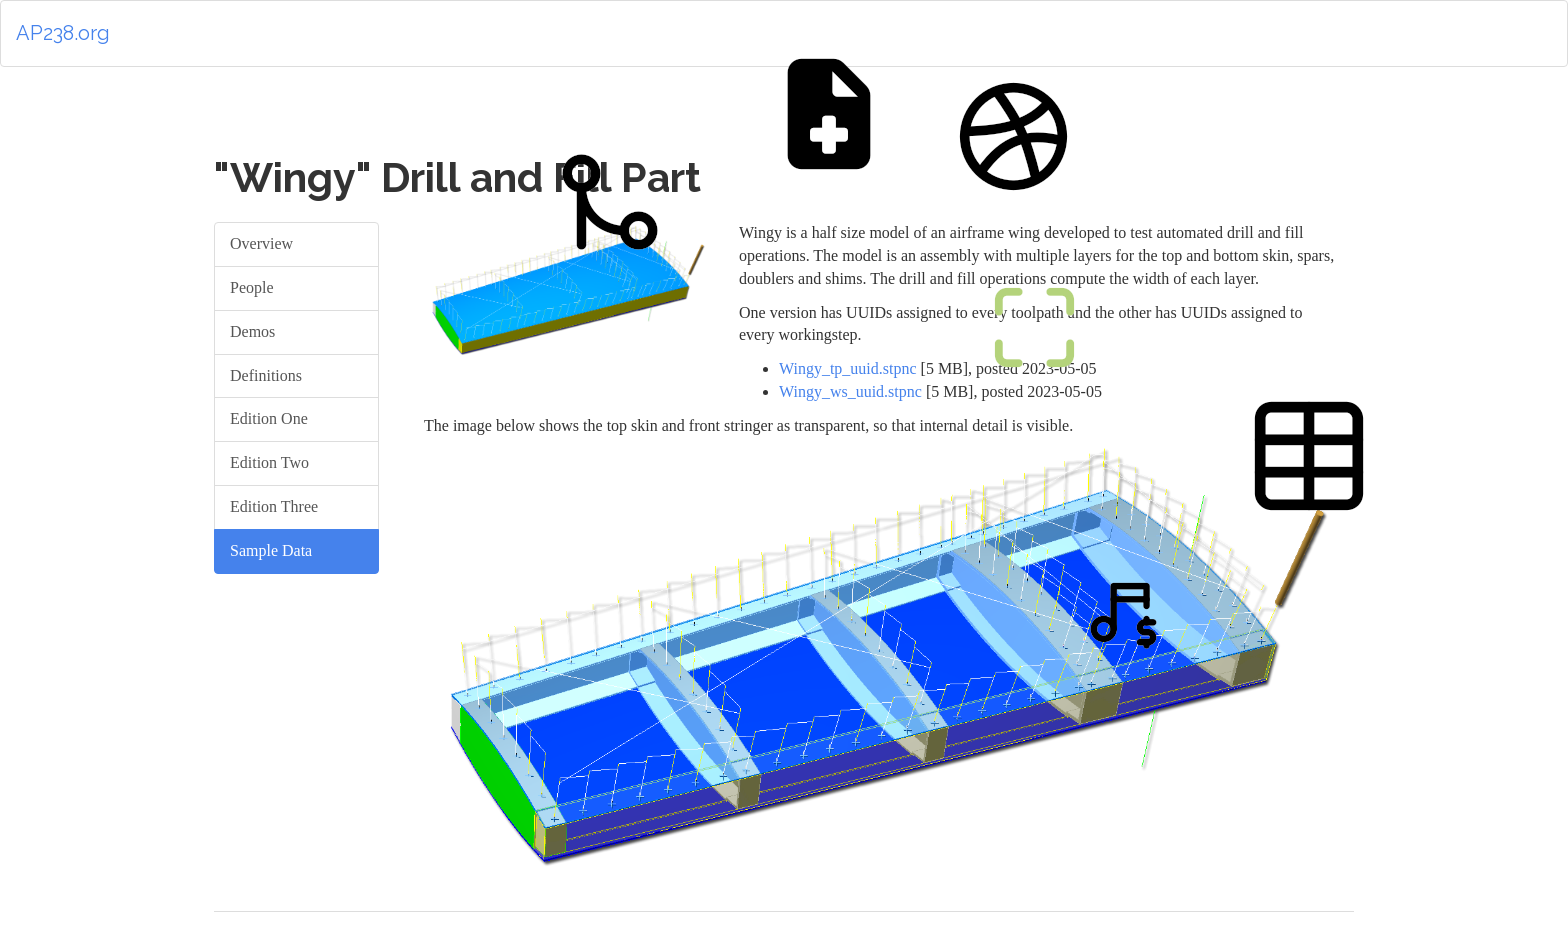 The width and height of the screenshot is (1568, 934). Describe the element at coordinates (1309, 456) in the screenshot. I see `view data in table format` at that location.